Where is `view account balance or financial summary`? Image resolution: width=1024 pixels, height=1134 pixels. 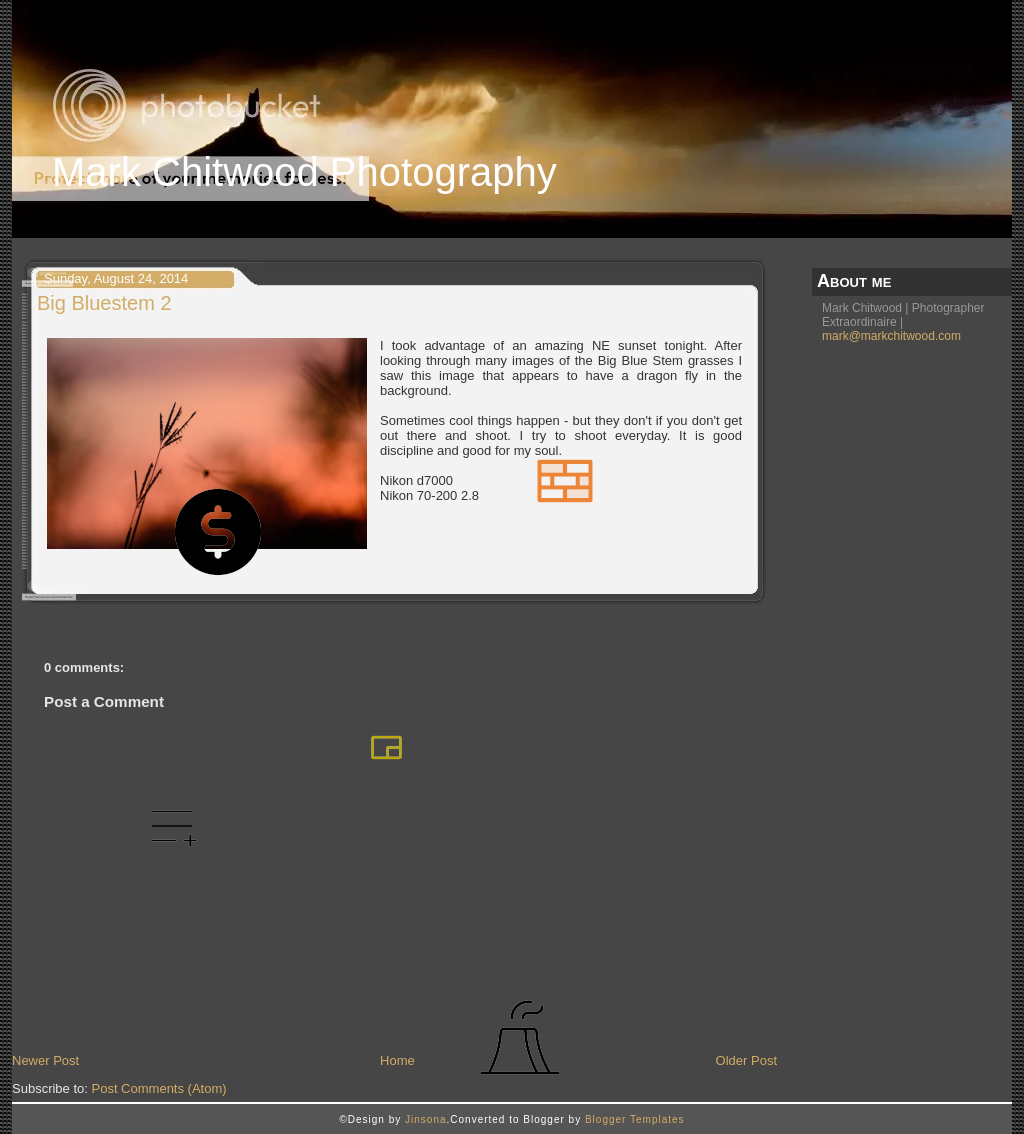
view account balance or financial summary is located at coordinates (218, 532).